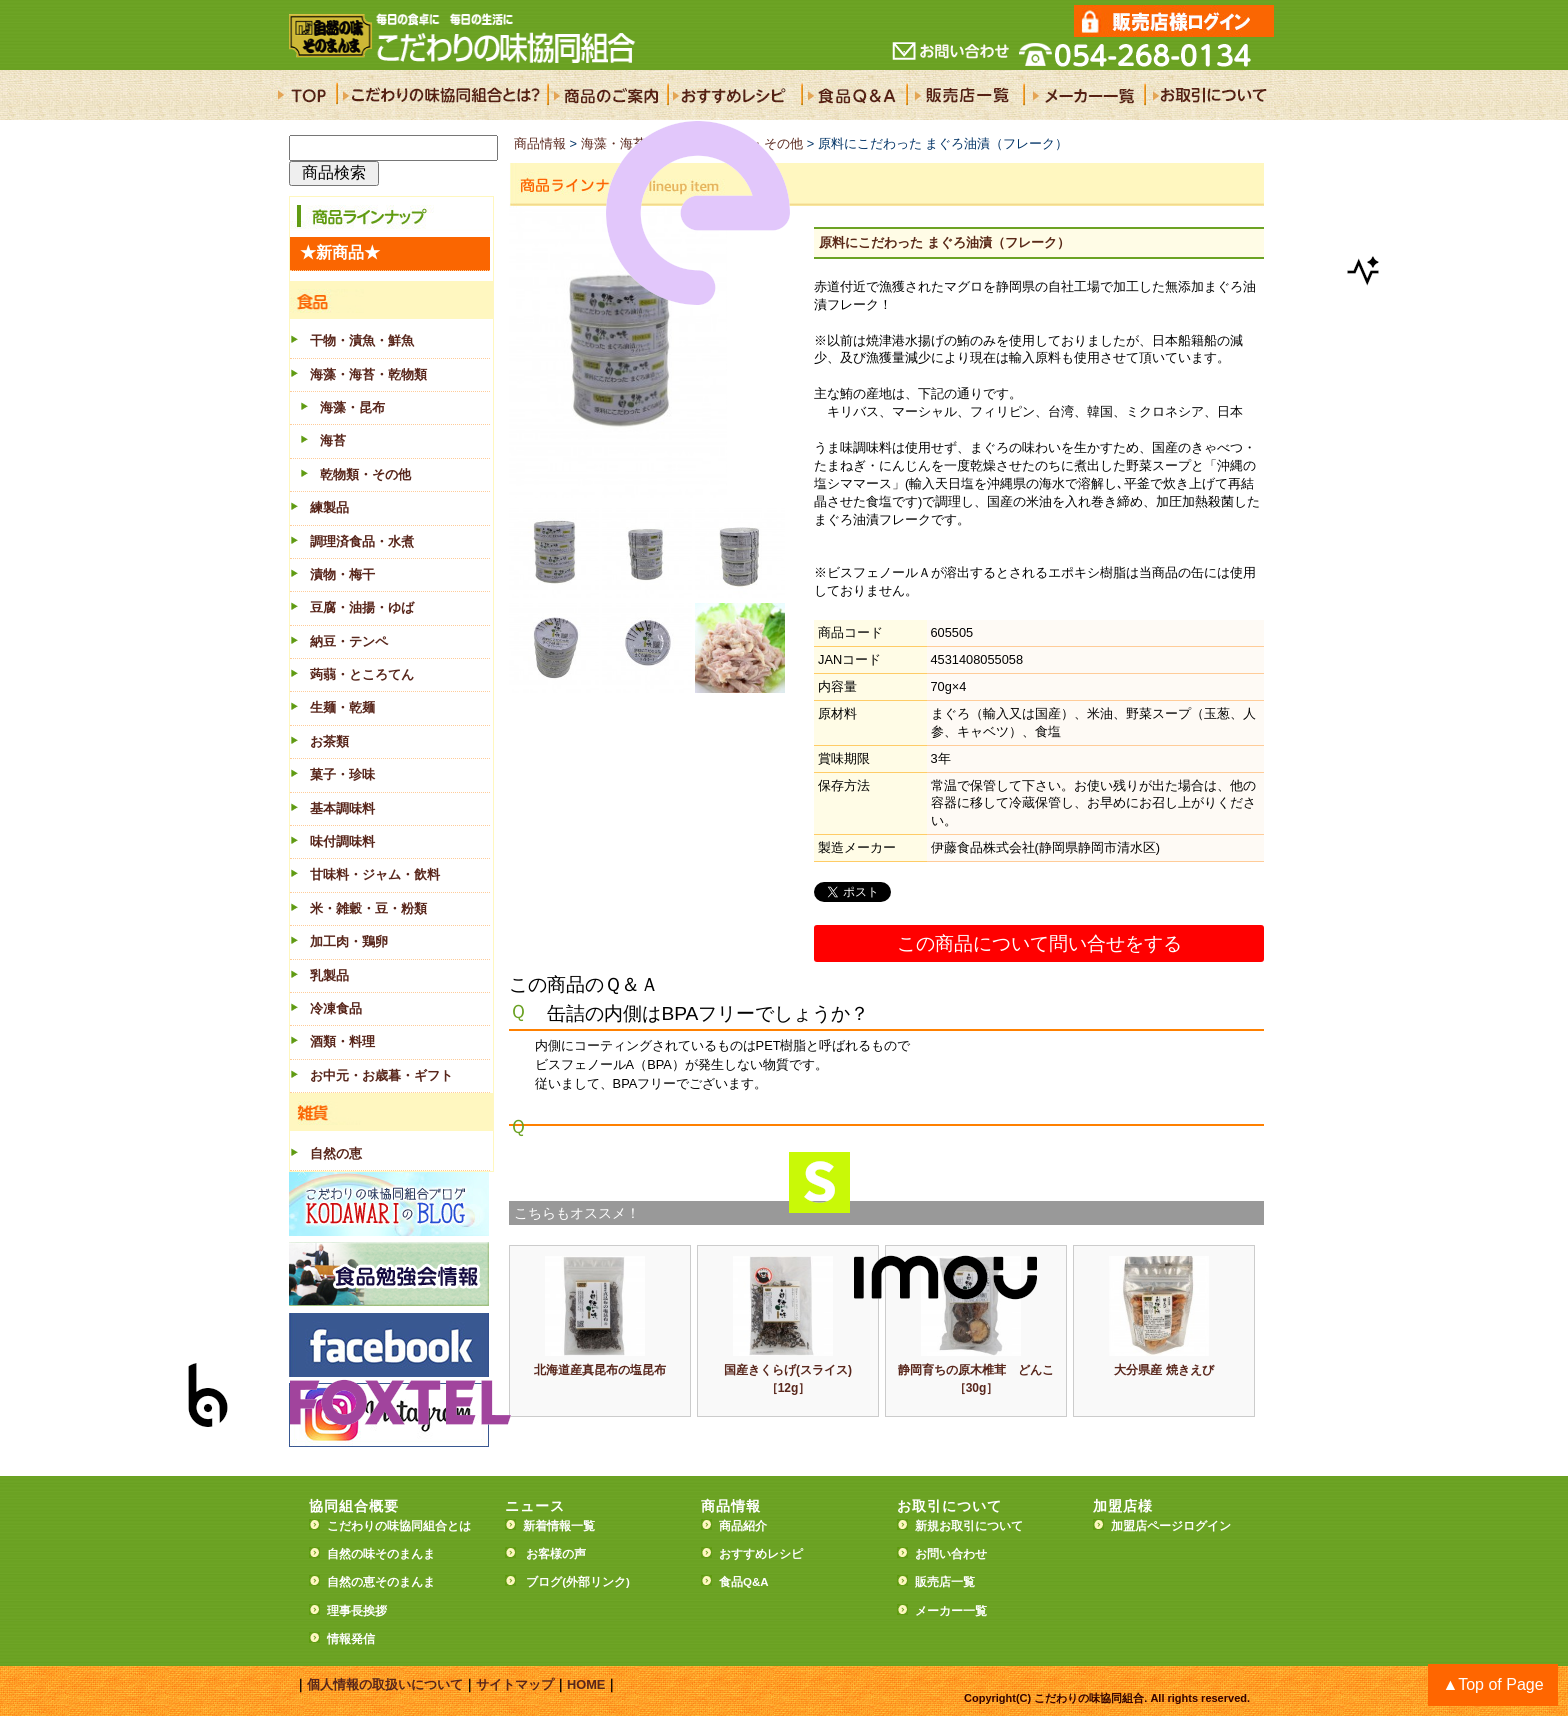 The width and height of the screenshot is (1568, 1716). I want to click on botble cms logo, so click(208, 1395).